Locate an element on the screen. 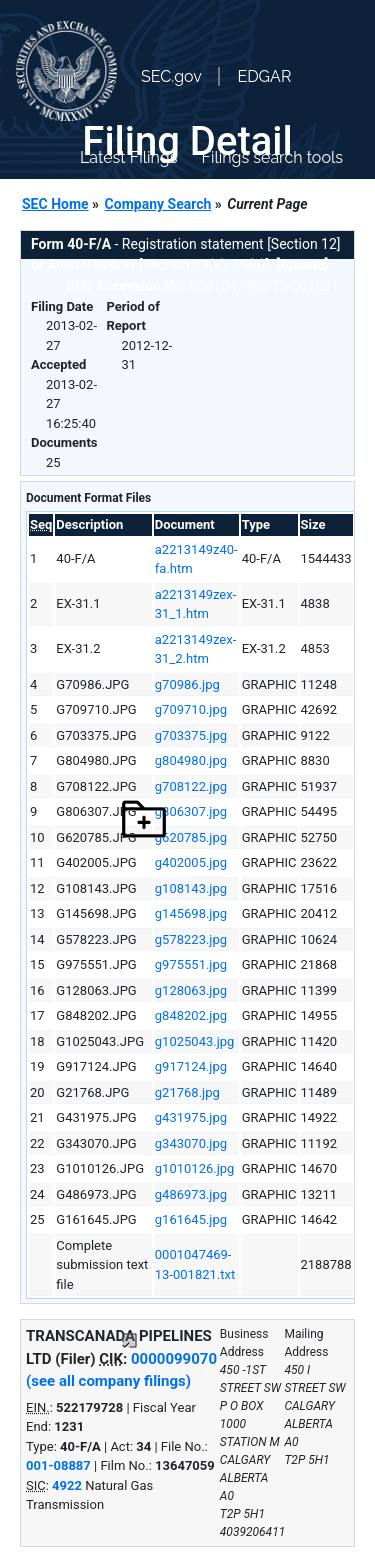  mark task as complete is located at coordinates (129, 1340).